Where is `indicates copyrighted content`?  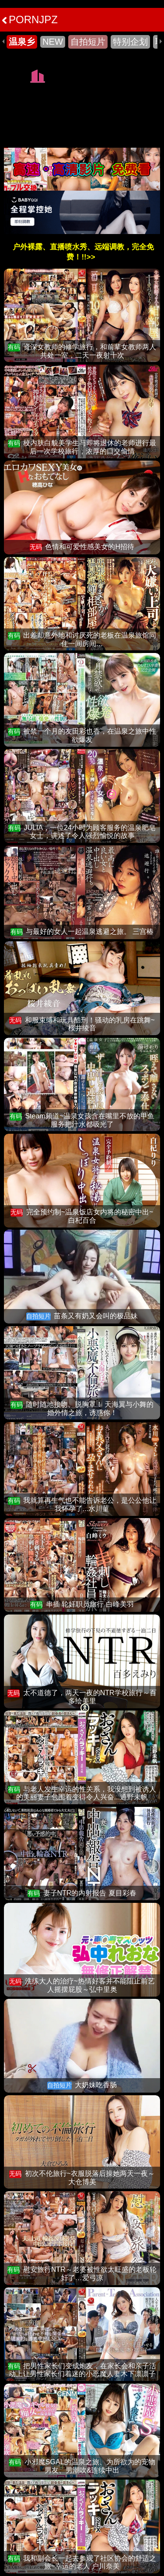 indicates copyrighted content is located at coordinates (112, 794).